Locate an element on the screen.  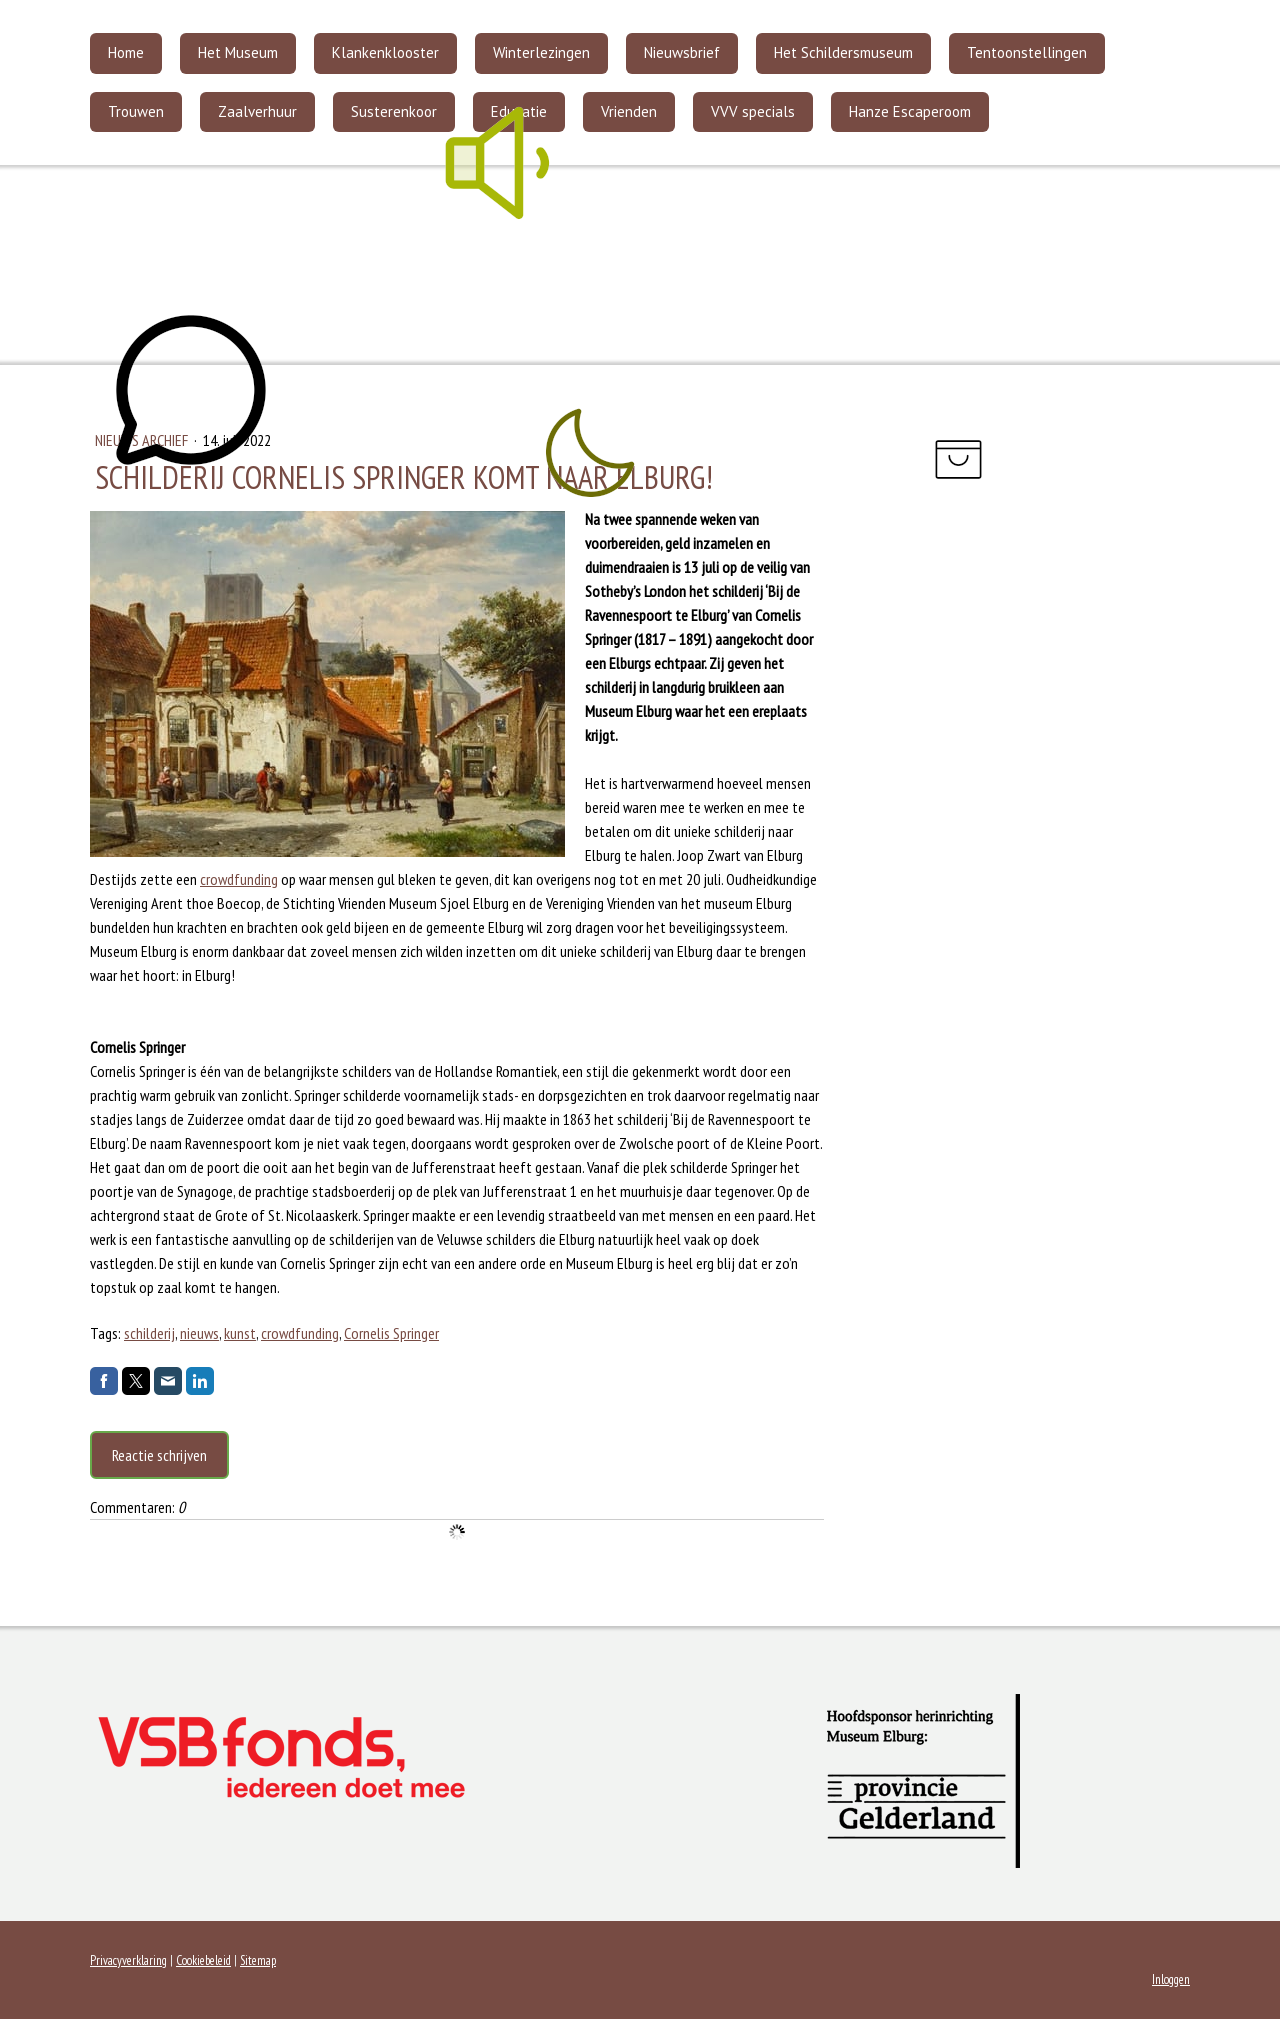
volume set to low level is located at coordinates (506, 163).